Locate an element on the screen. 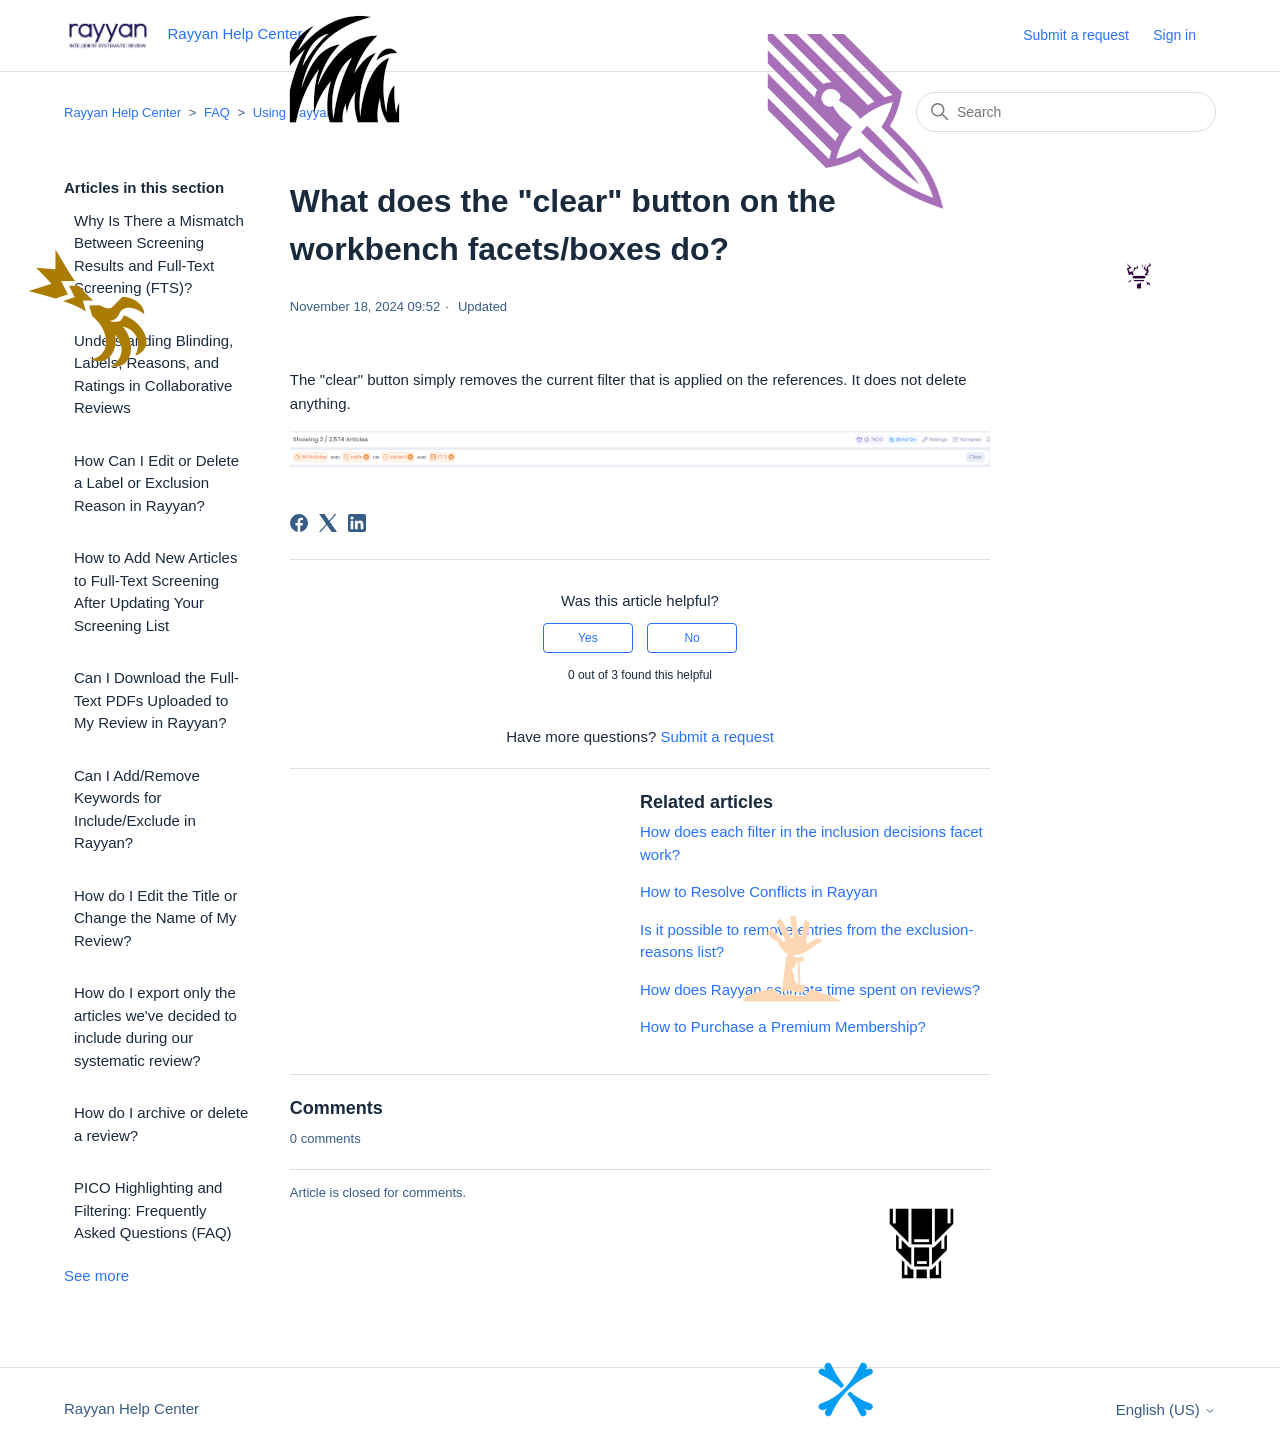 This screenshot has height=1451, width=1280. activate fire wave attack or ability is located at coordinates (343, 67).